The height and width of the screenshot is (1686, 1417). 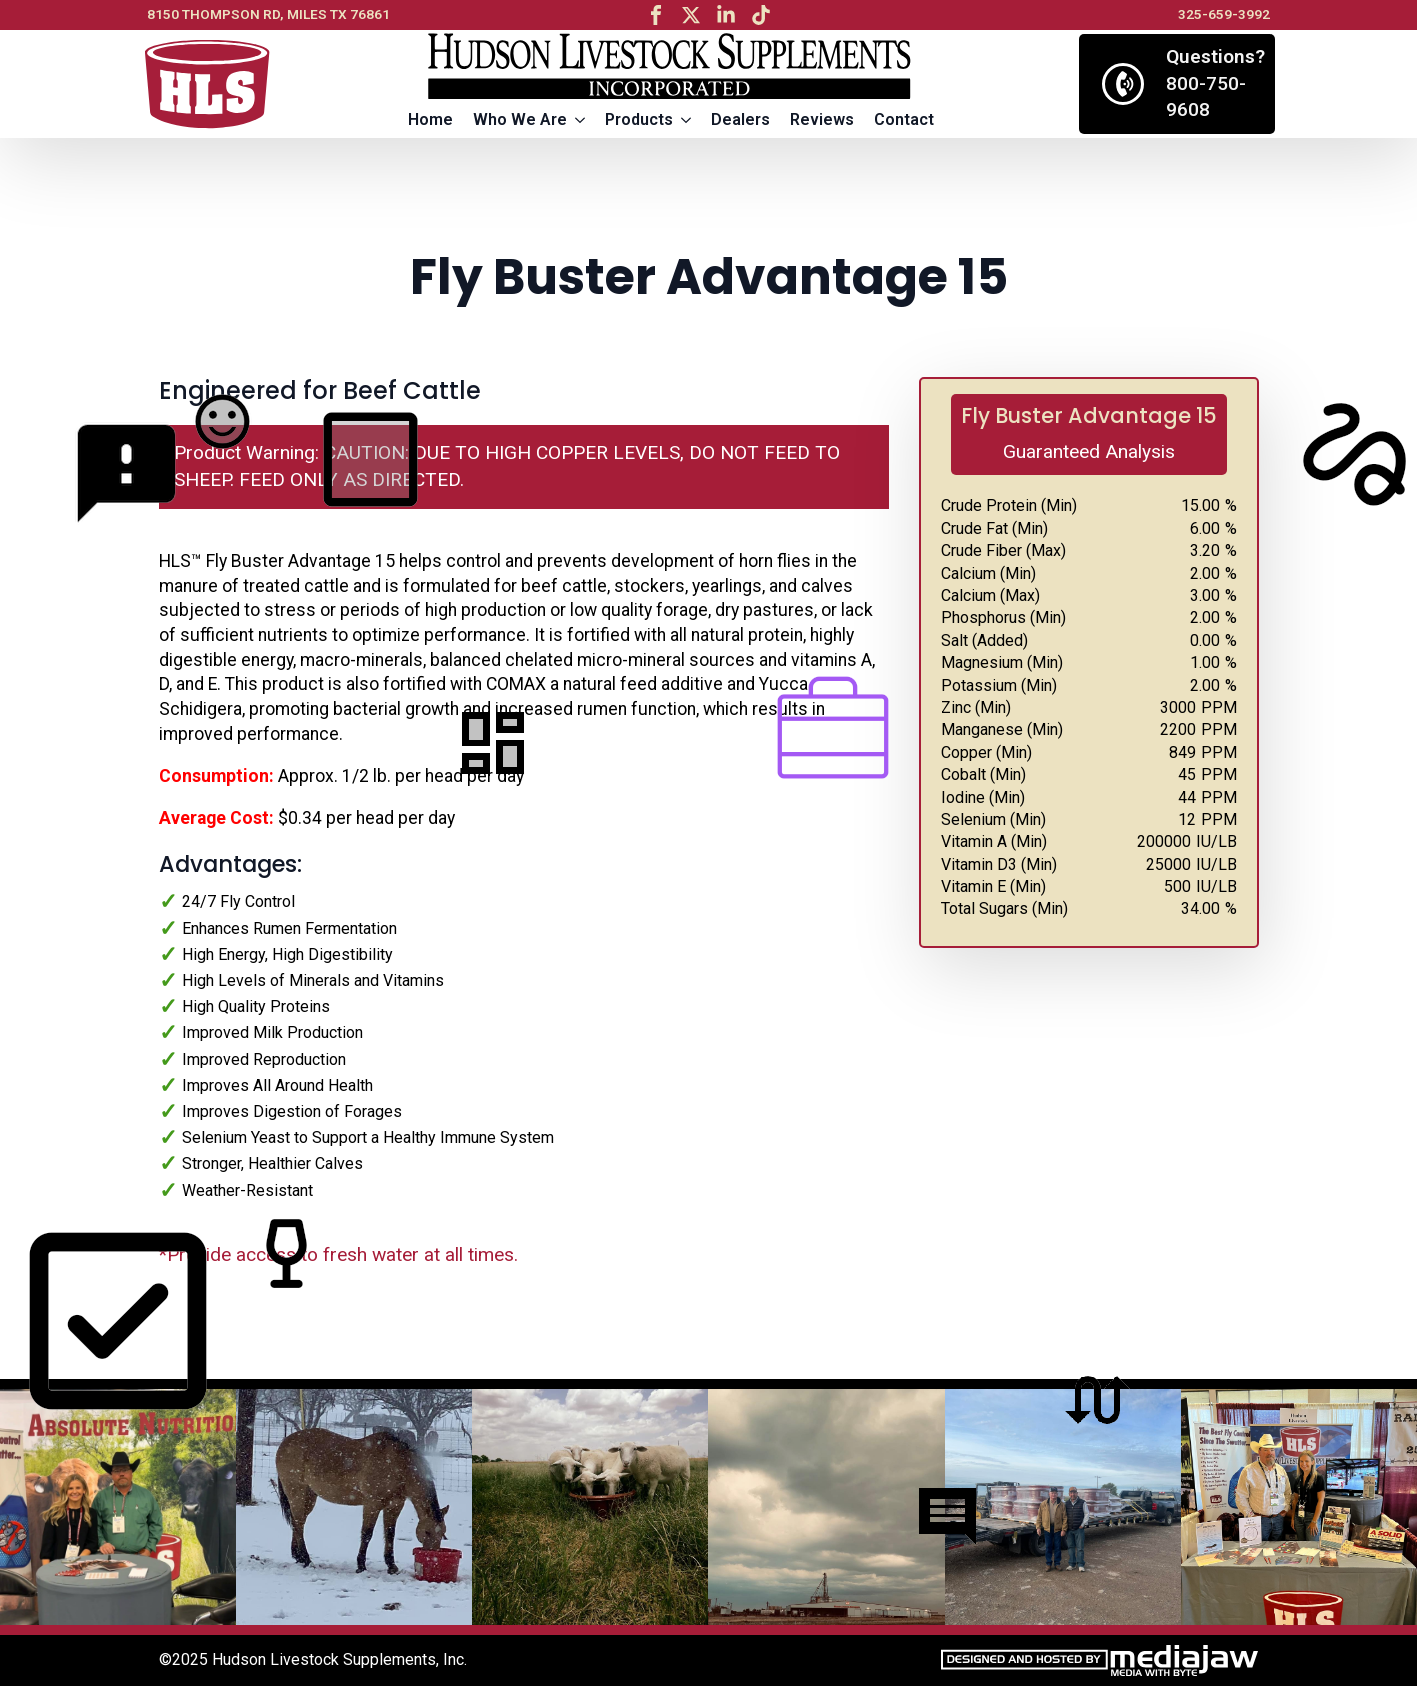 I want to click on stop media playback, so click(x=370, y=459).